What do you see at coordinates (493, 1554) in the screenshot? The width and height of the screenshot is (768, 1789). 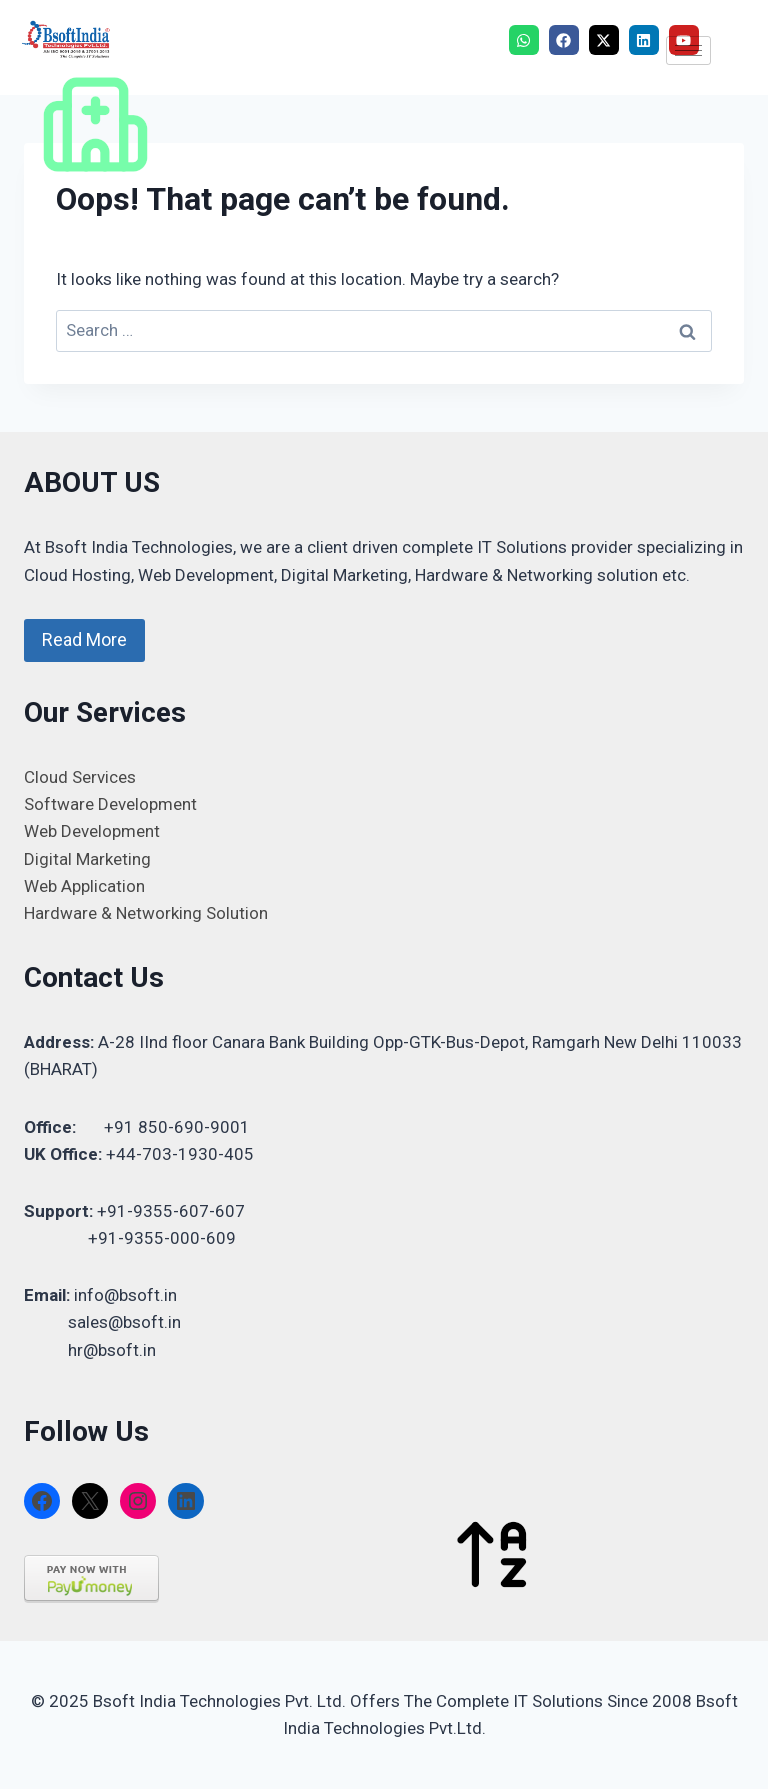 I see `sort alphabetically from A to Z` at bounding box center [493, 1554].